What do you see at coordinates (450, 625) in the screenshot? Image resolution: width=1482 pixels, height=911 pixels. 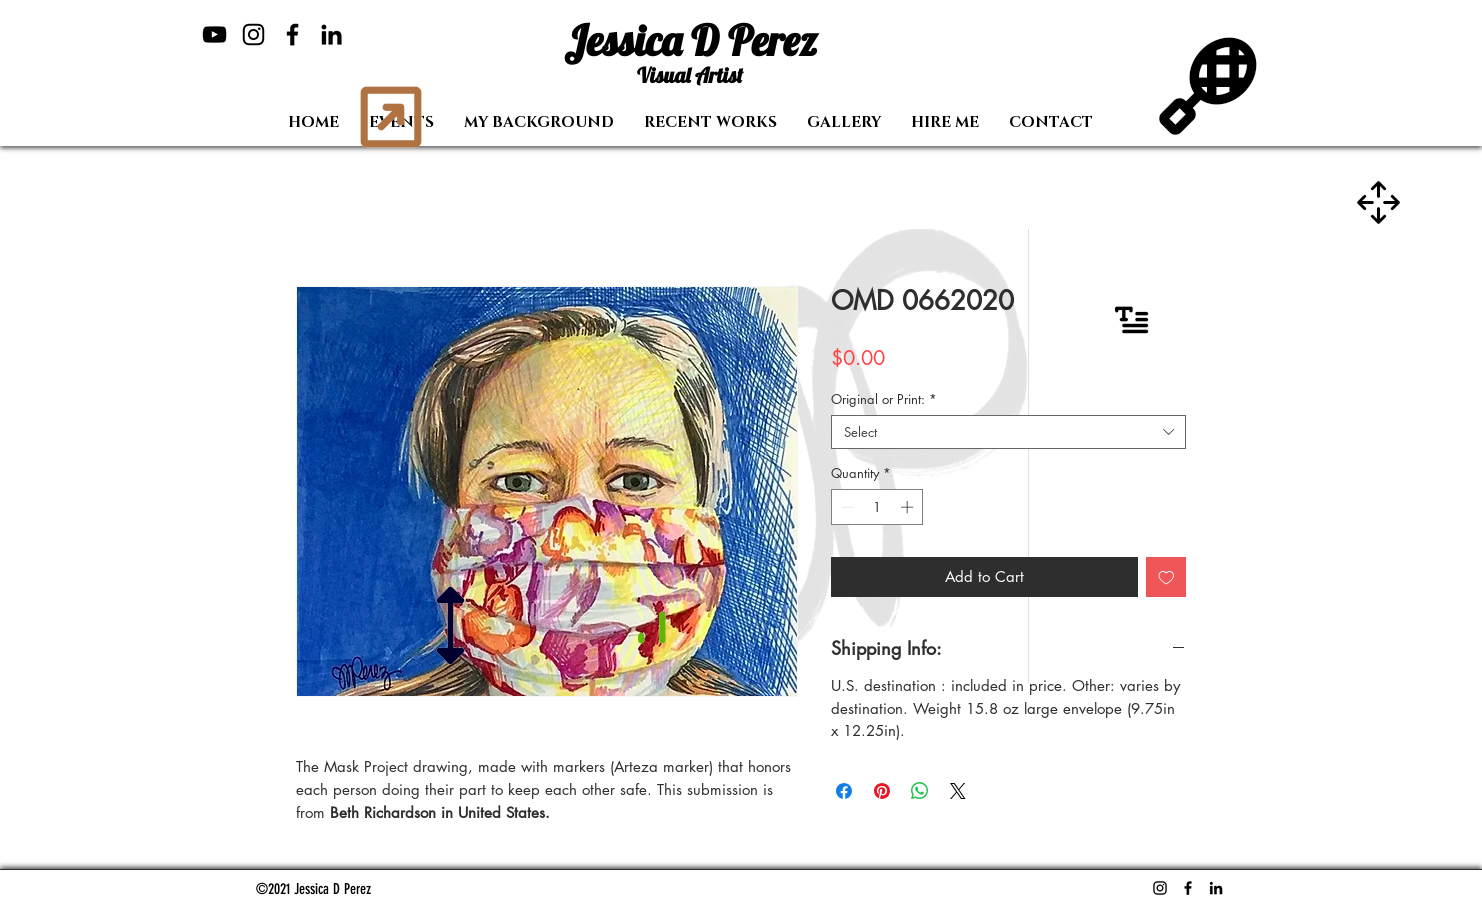 I see `adjust height or vertical size` at bounding box center [450, 625].